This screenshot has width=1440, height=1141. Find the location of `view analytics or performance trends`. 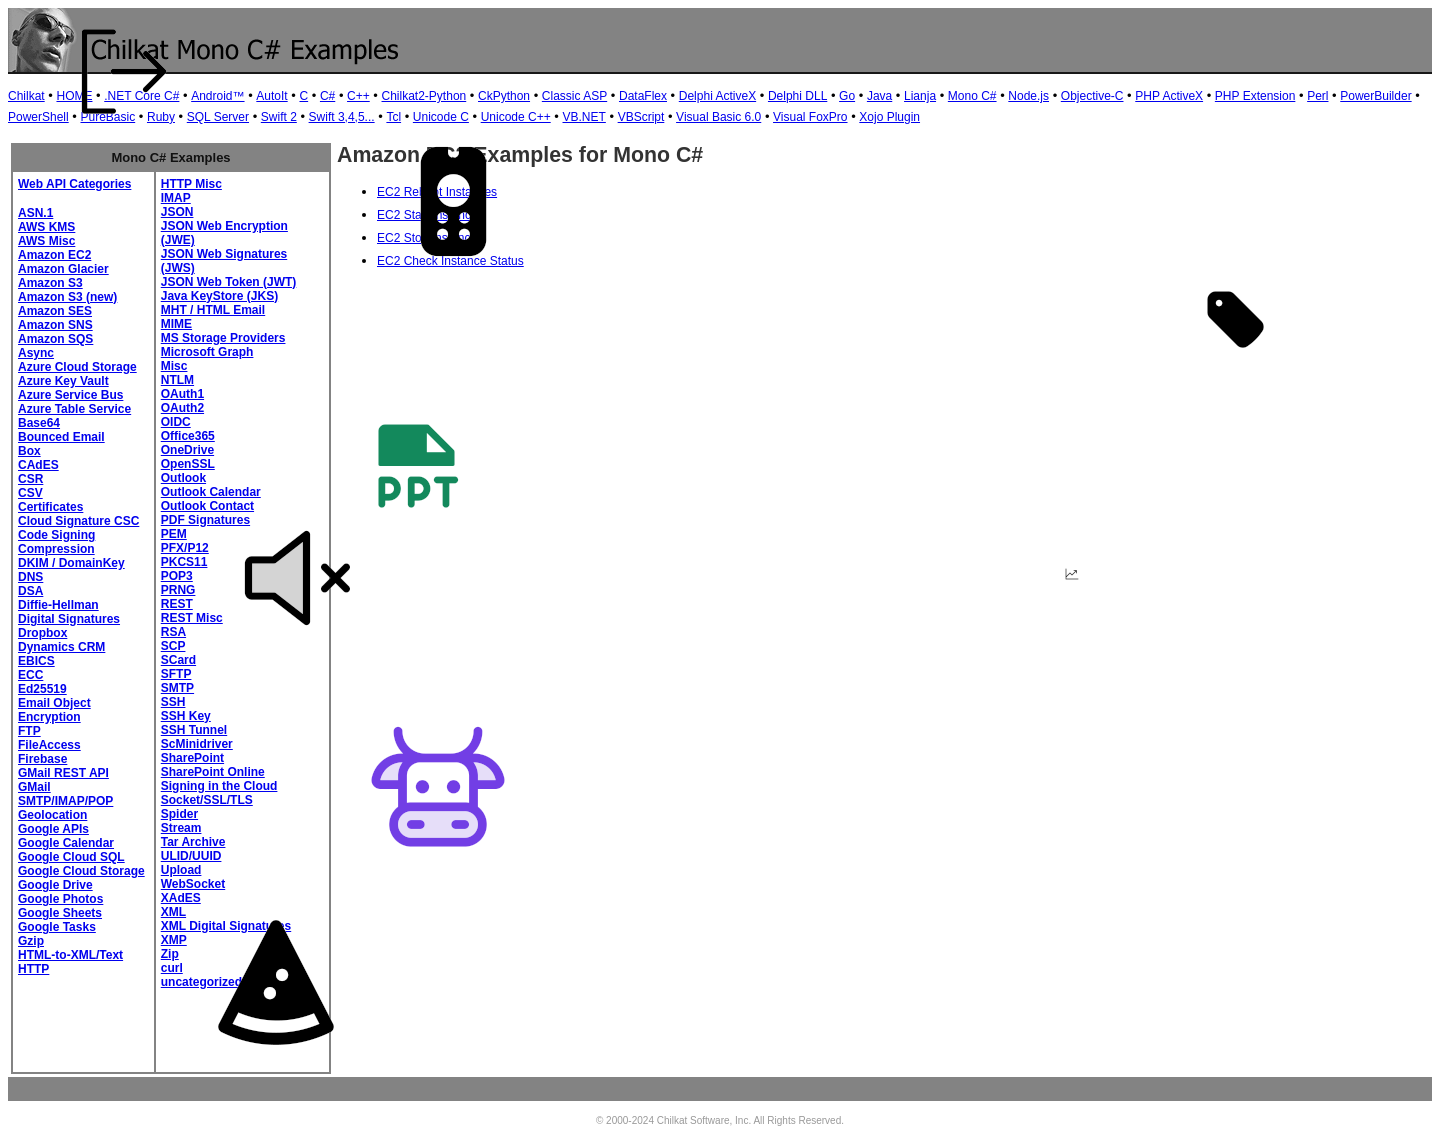

view analytics or performance trends is located at coordinates (1072, 574).